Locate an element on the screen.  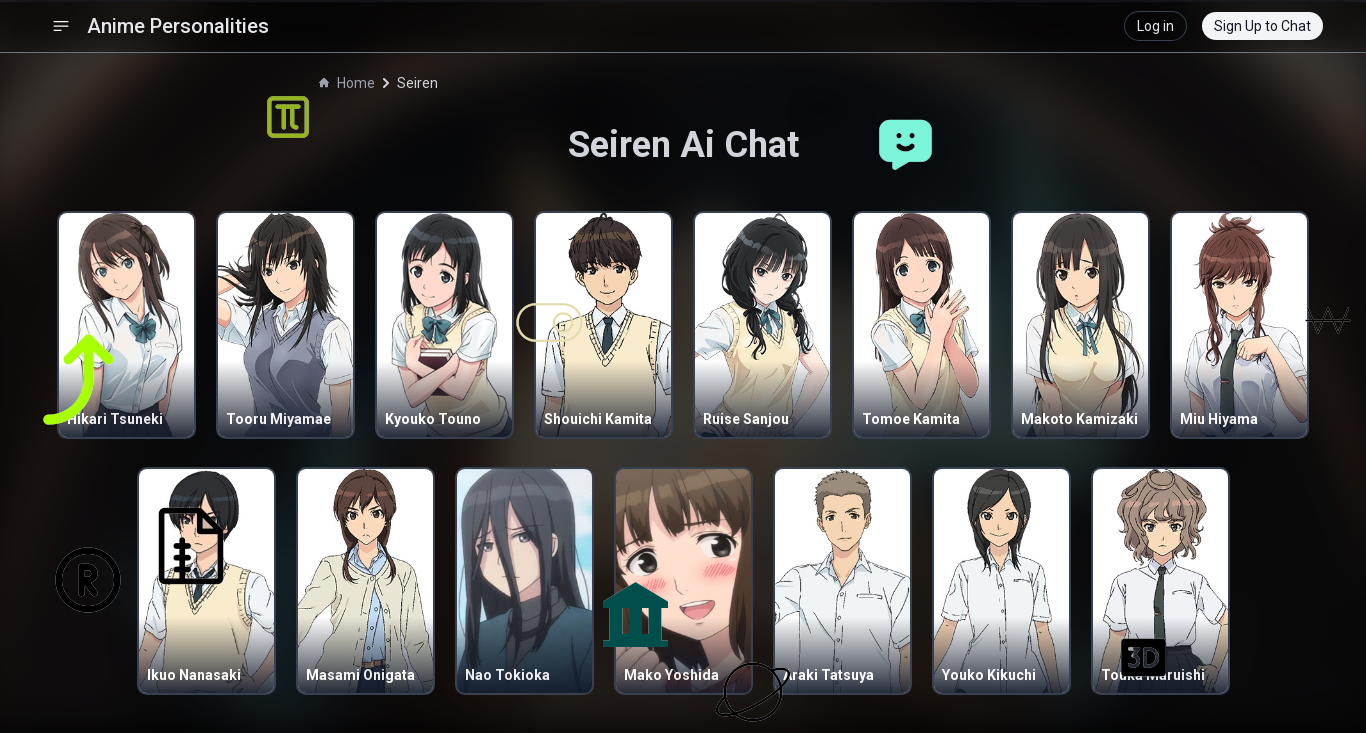
toggle switch in the on position is located at coordinates (549, 322).